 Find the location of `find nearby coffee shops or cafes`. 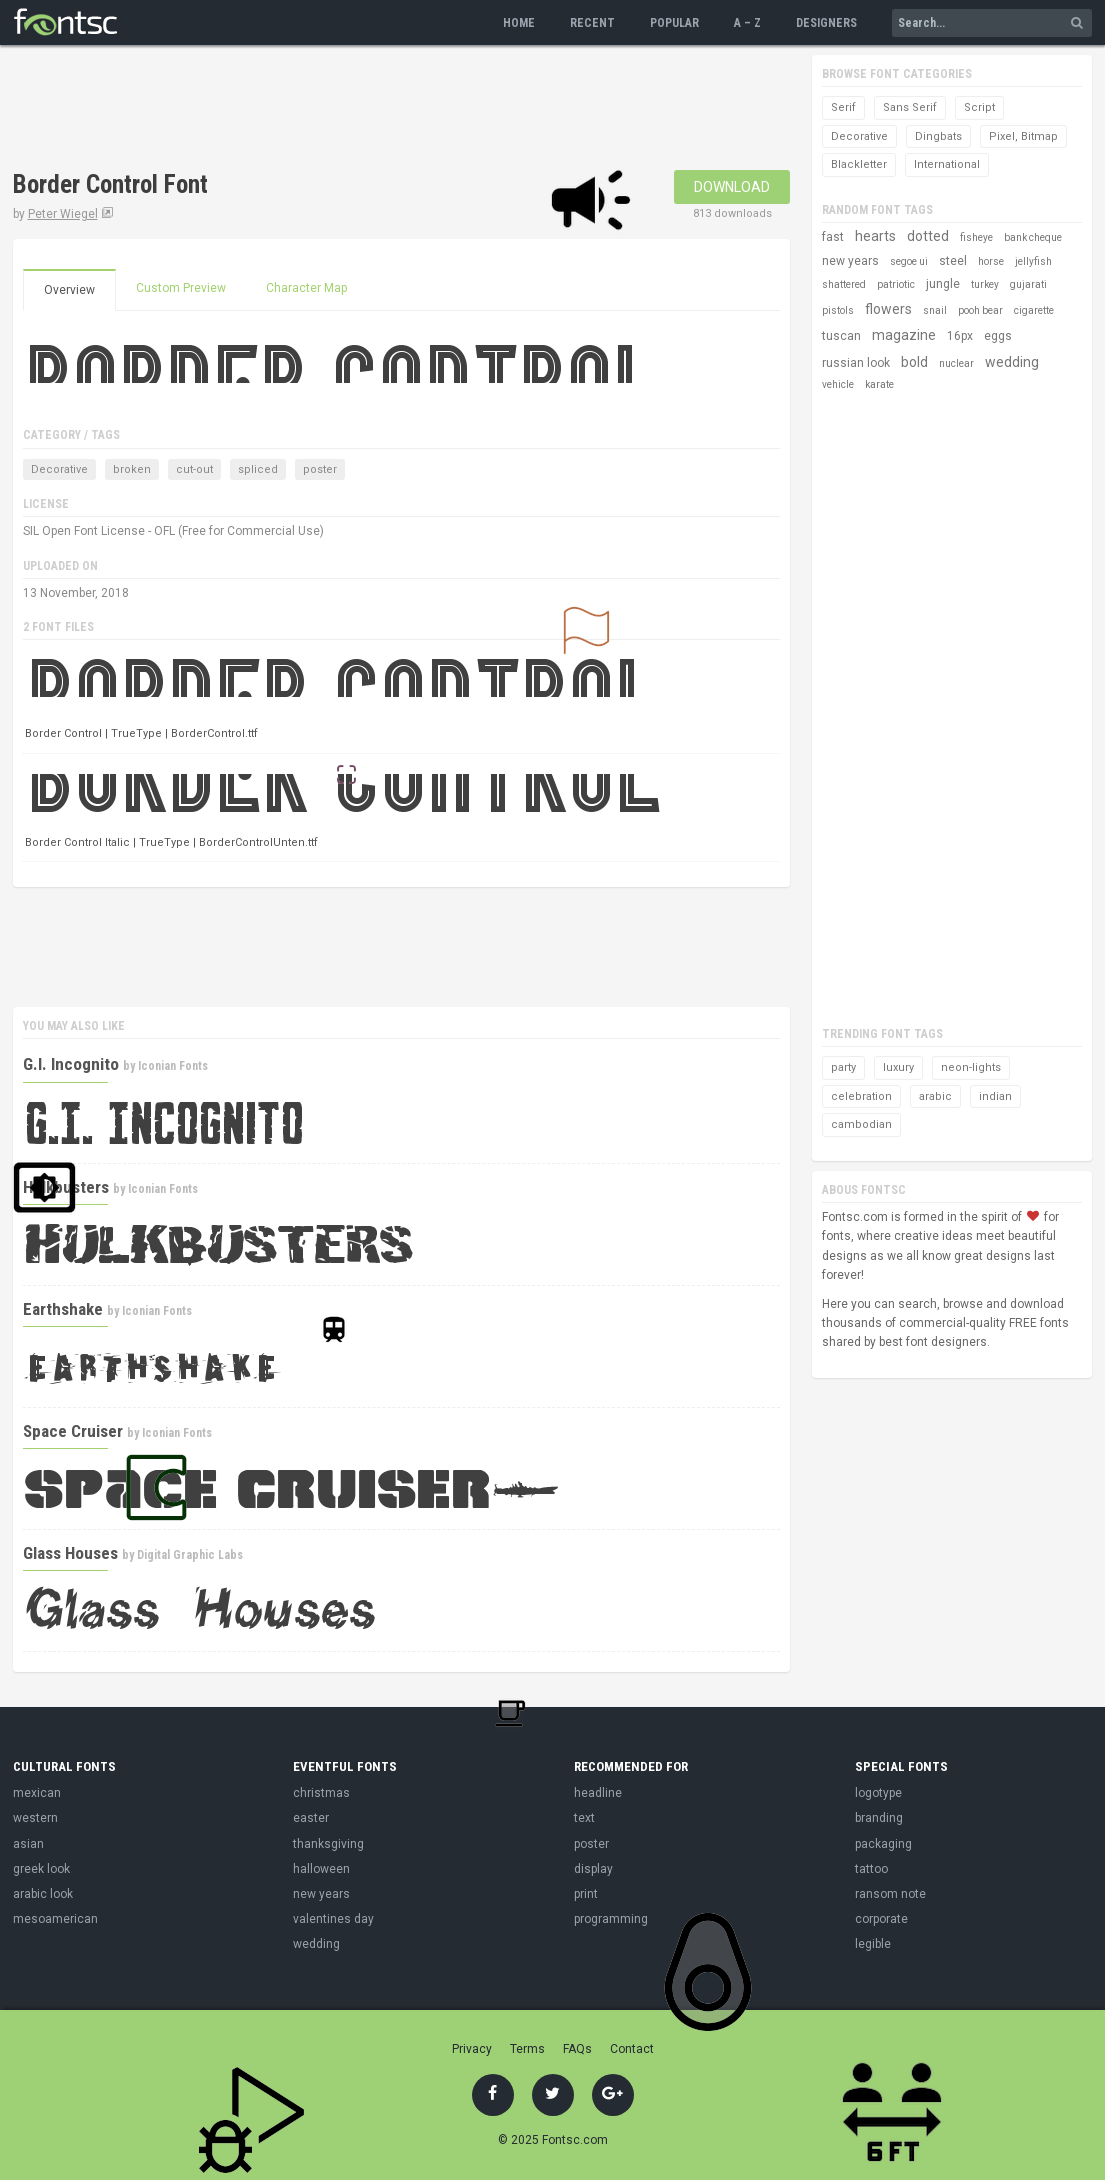

find nearby coffee shops or cafes is located at coordinates (510, 1713).